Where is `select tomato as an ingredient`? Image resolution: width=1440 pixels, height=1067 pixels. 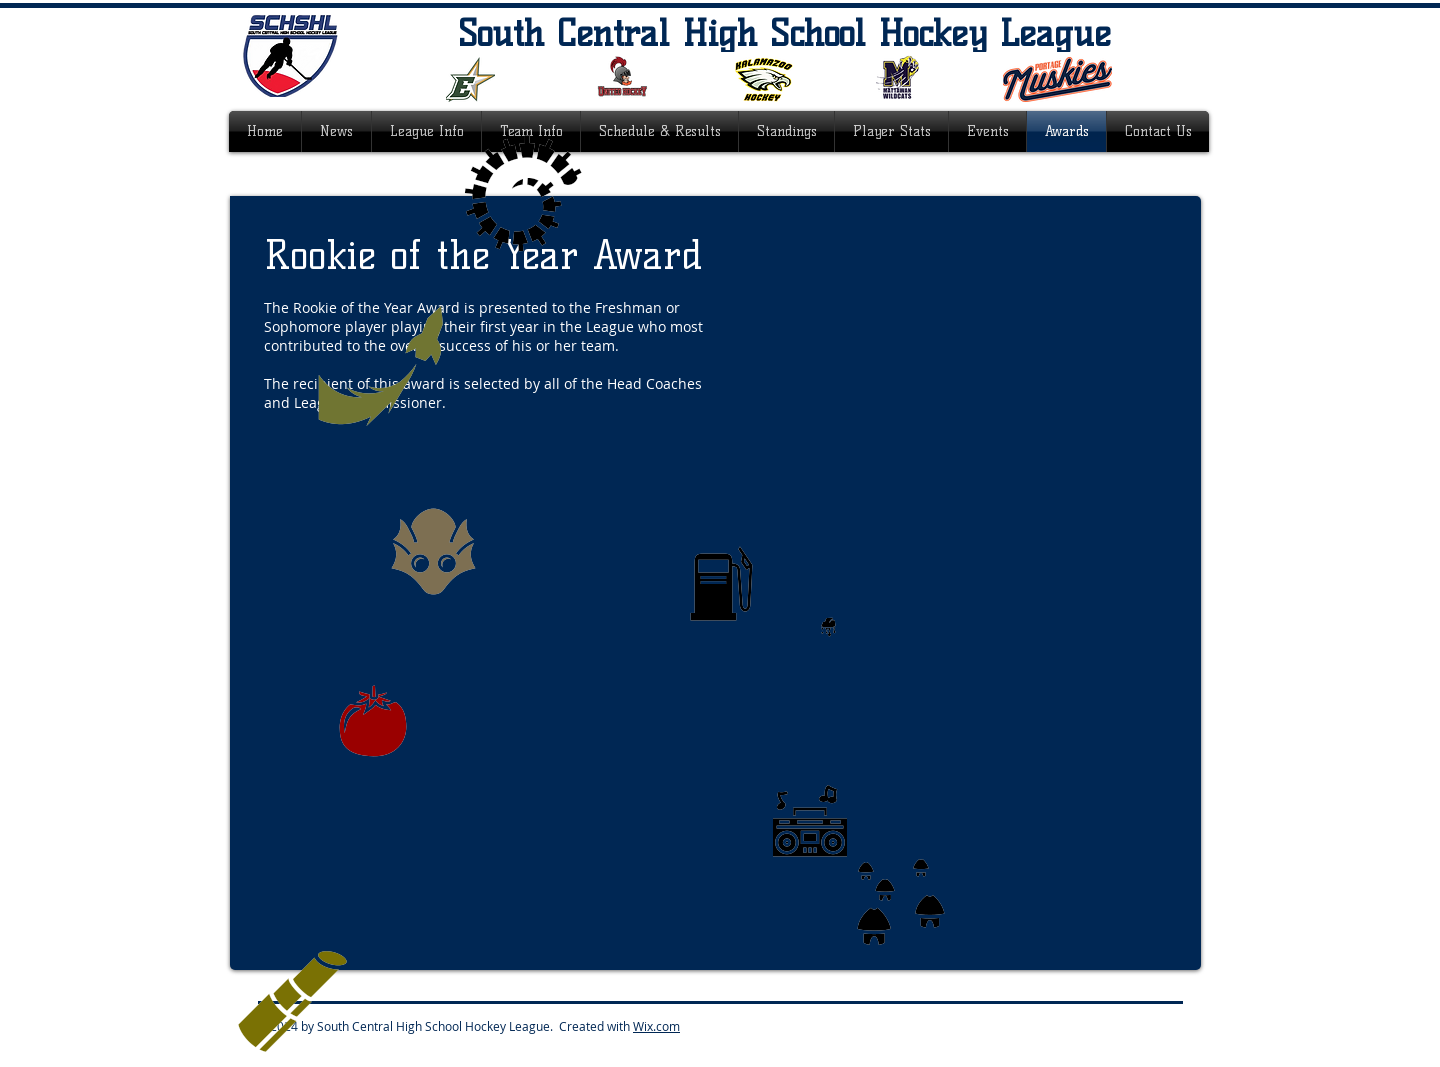 select tomato as an ingredient is located at coordinates (373, 721).